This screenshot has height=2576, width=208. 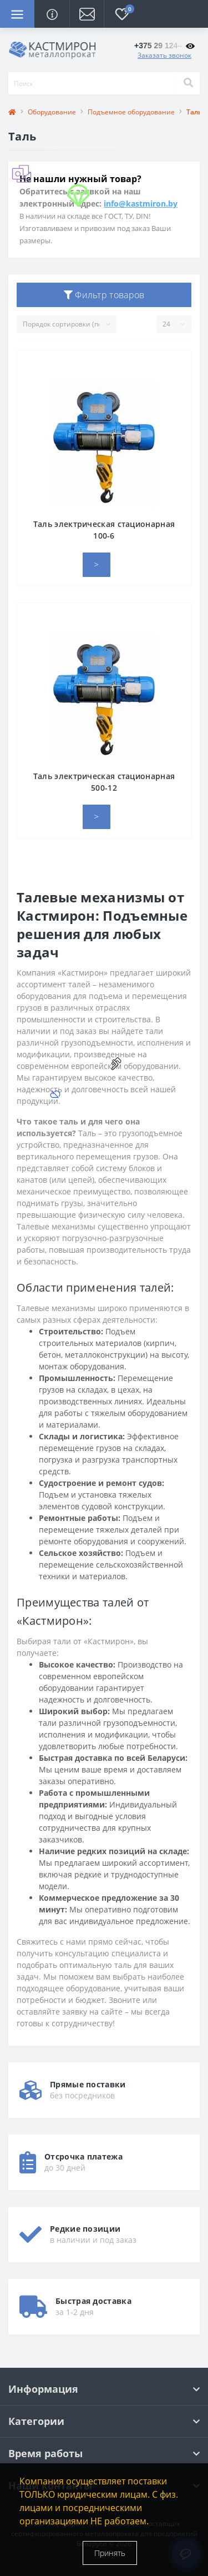 What do you see at coordinates (22, 174) in the screenshot?
I see `open microsoft outlook email` at bounding box center [22, 174].